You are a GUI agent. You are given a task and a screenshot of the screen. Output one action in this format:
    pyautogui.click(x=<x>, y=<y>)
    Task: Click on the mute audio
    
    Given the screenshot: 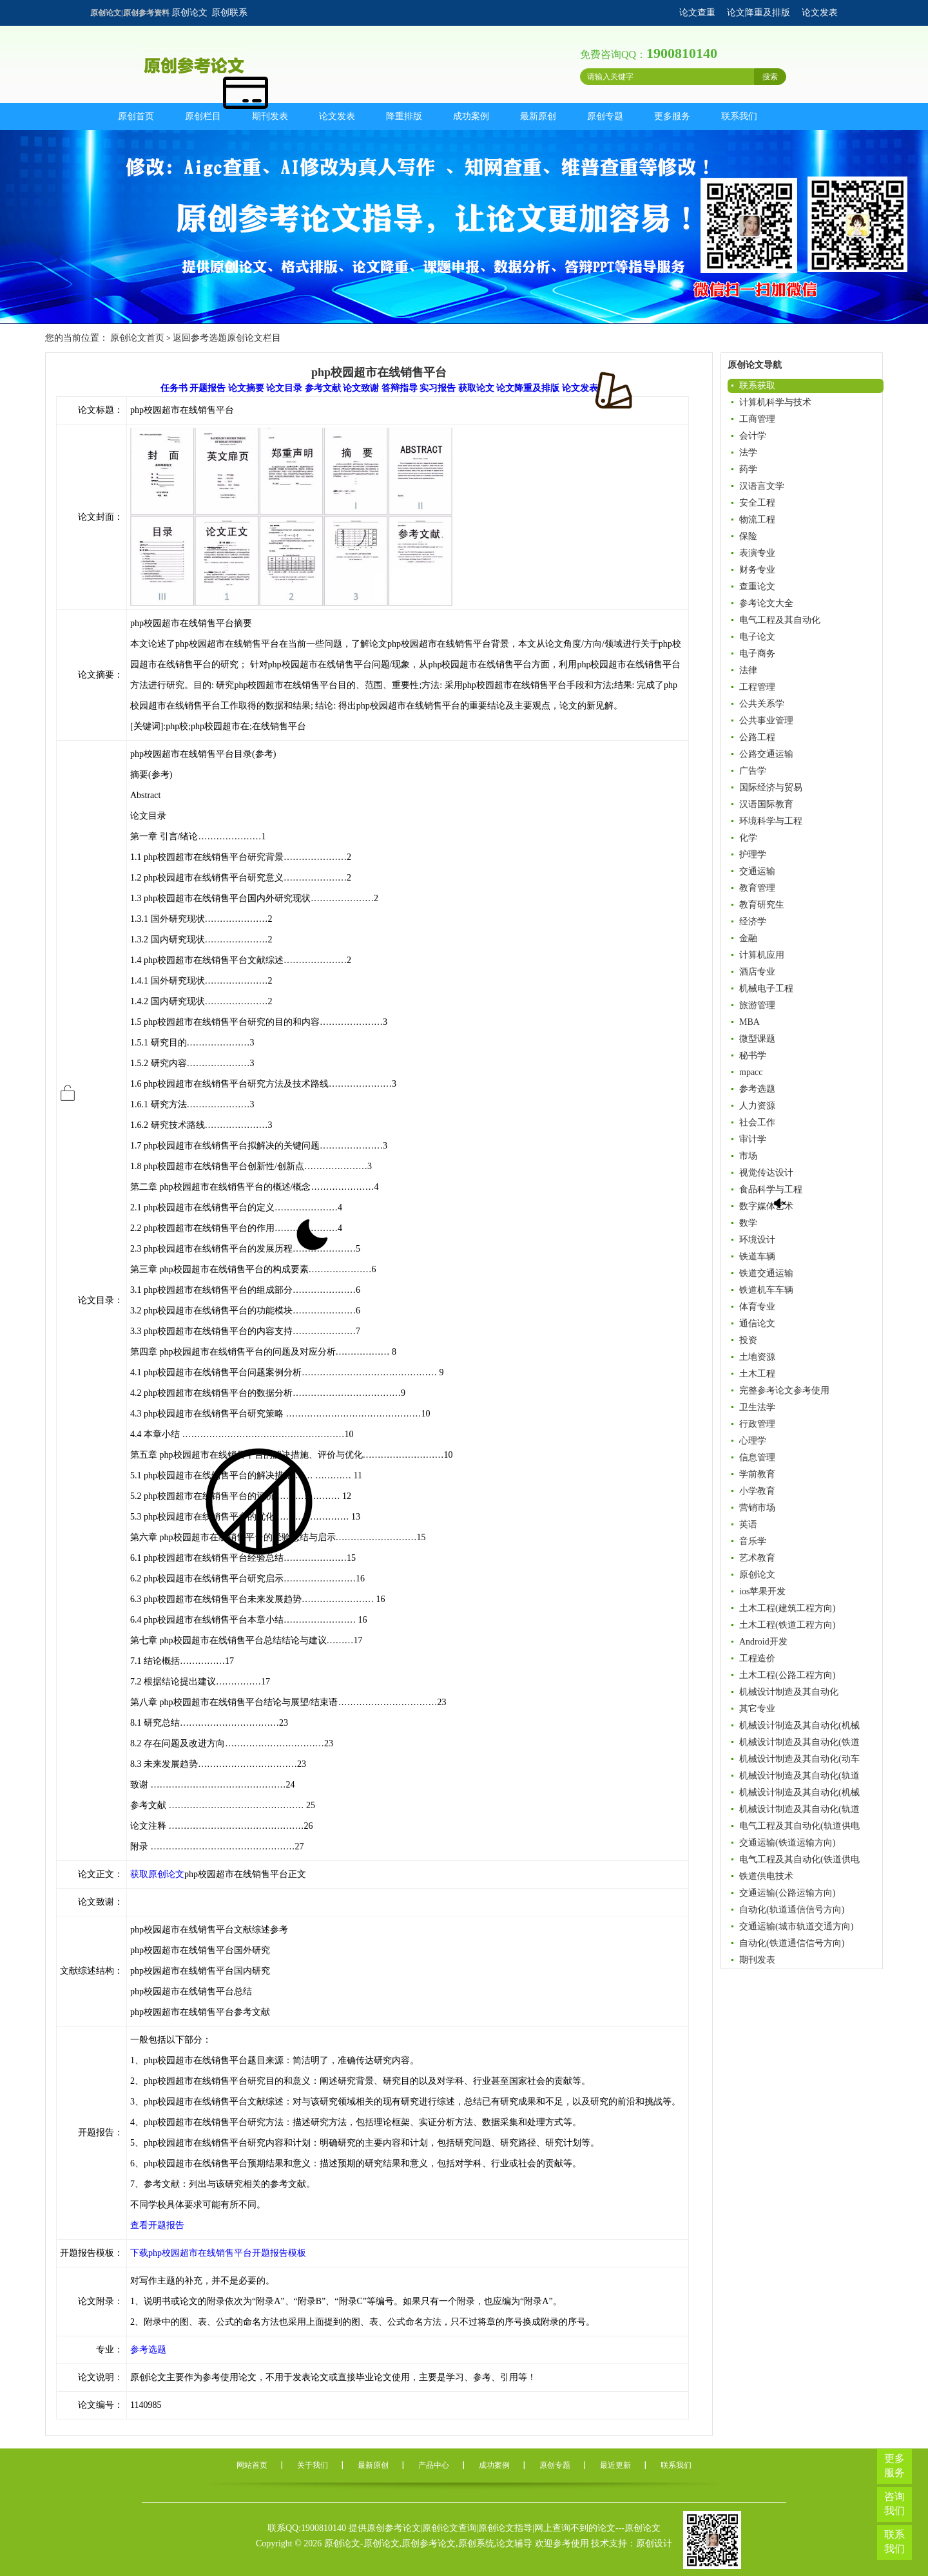 What is the action you would take?
    pyautogui.click(x=780, y=1203)
    